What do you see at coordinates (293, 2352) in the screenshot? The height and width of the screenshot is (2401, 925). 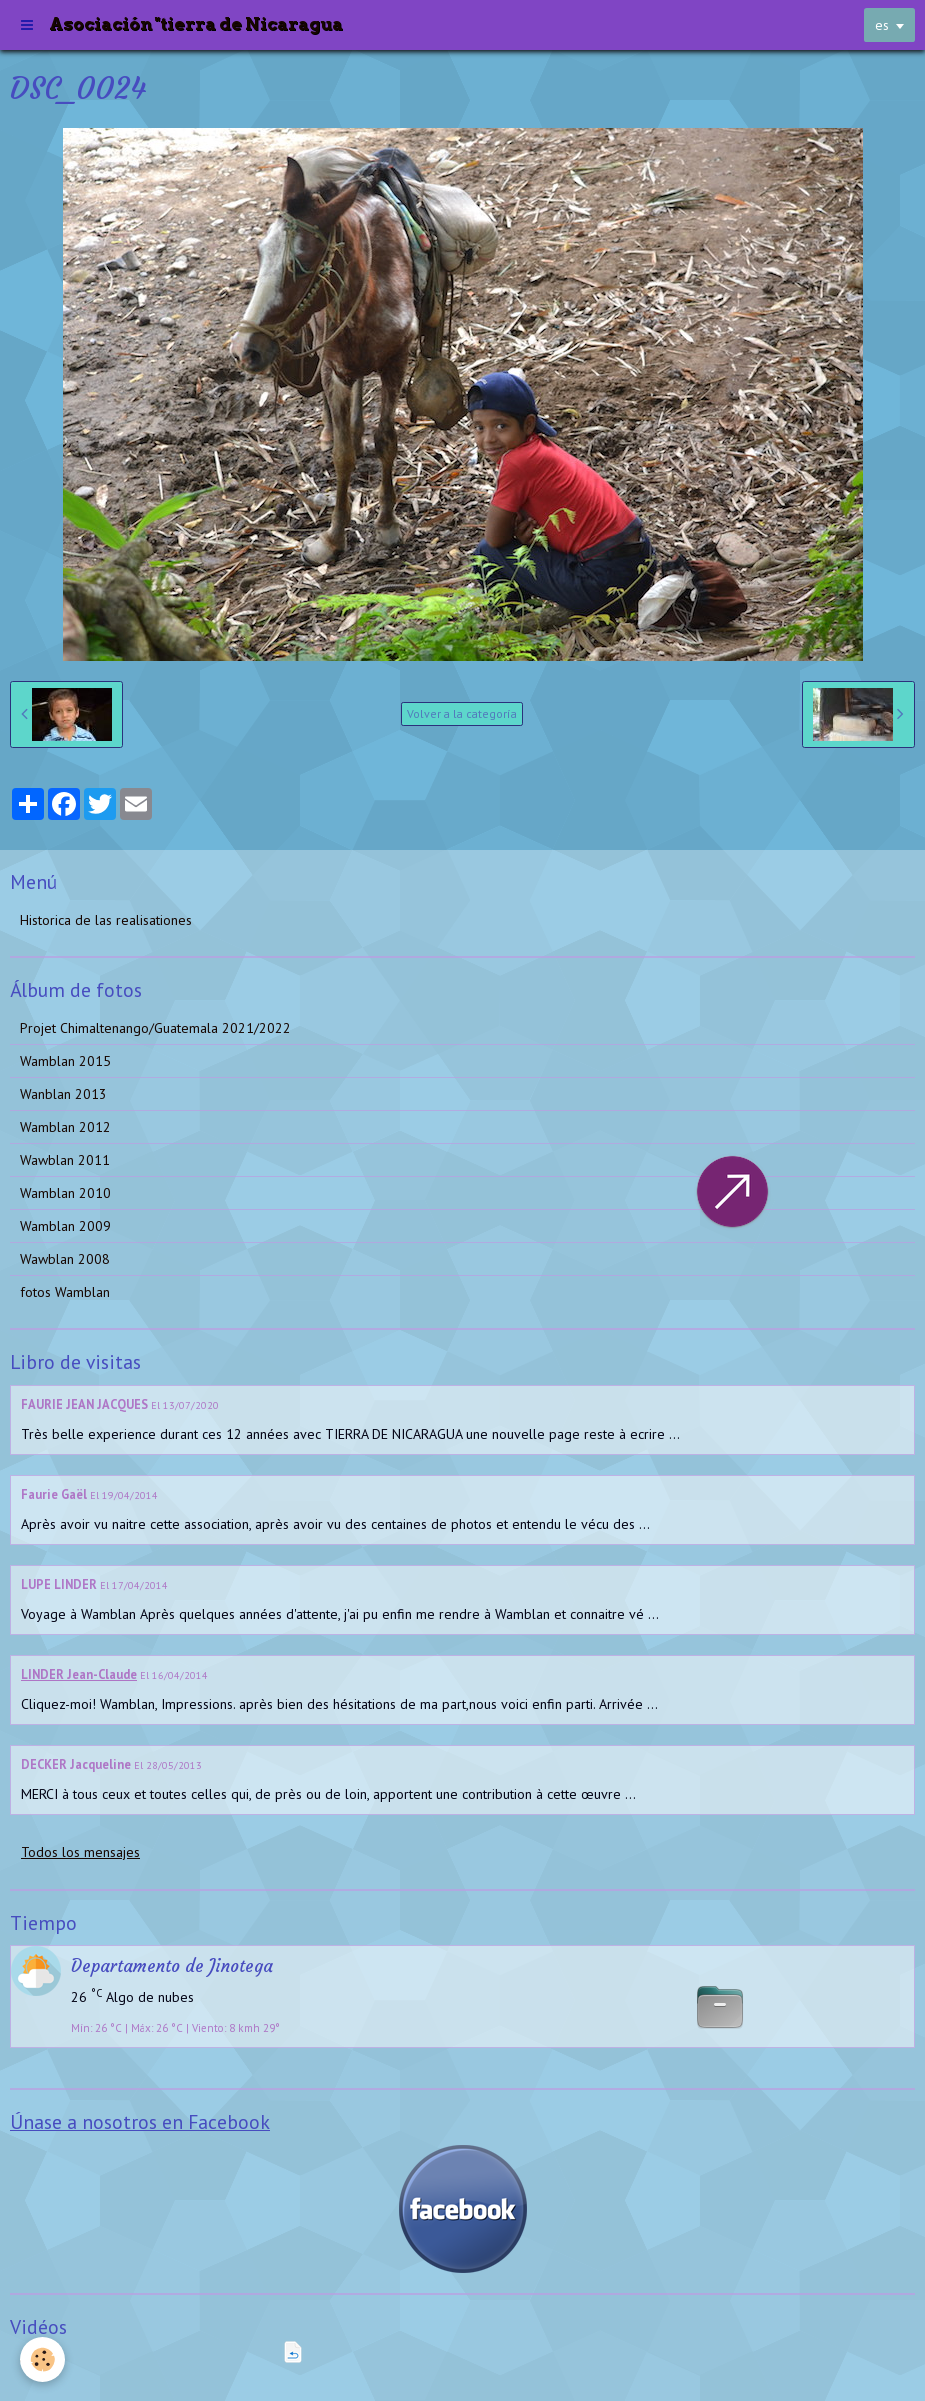 I see `revert document to previous version` at bounding box center [293, 2352].